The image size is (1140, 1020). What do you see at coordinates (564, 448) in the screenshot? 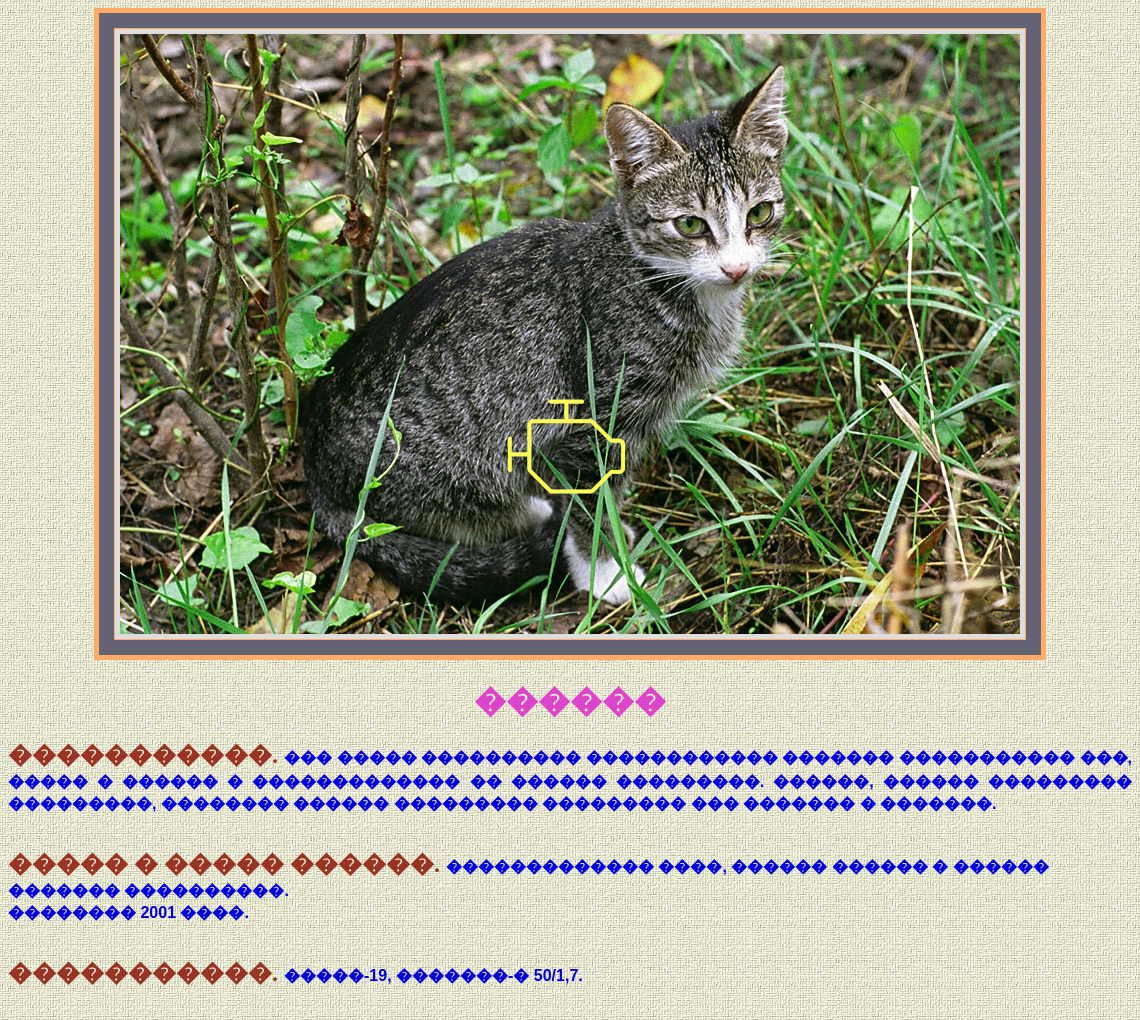
I see `view engine status or diagnostics` at bounding box center [564, 448].